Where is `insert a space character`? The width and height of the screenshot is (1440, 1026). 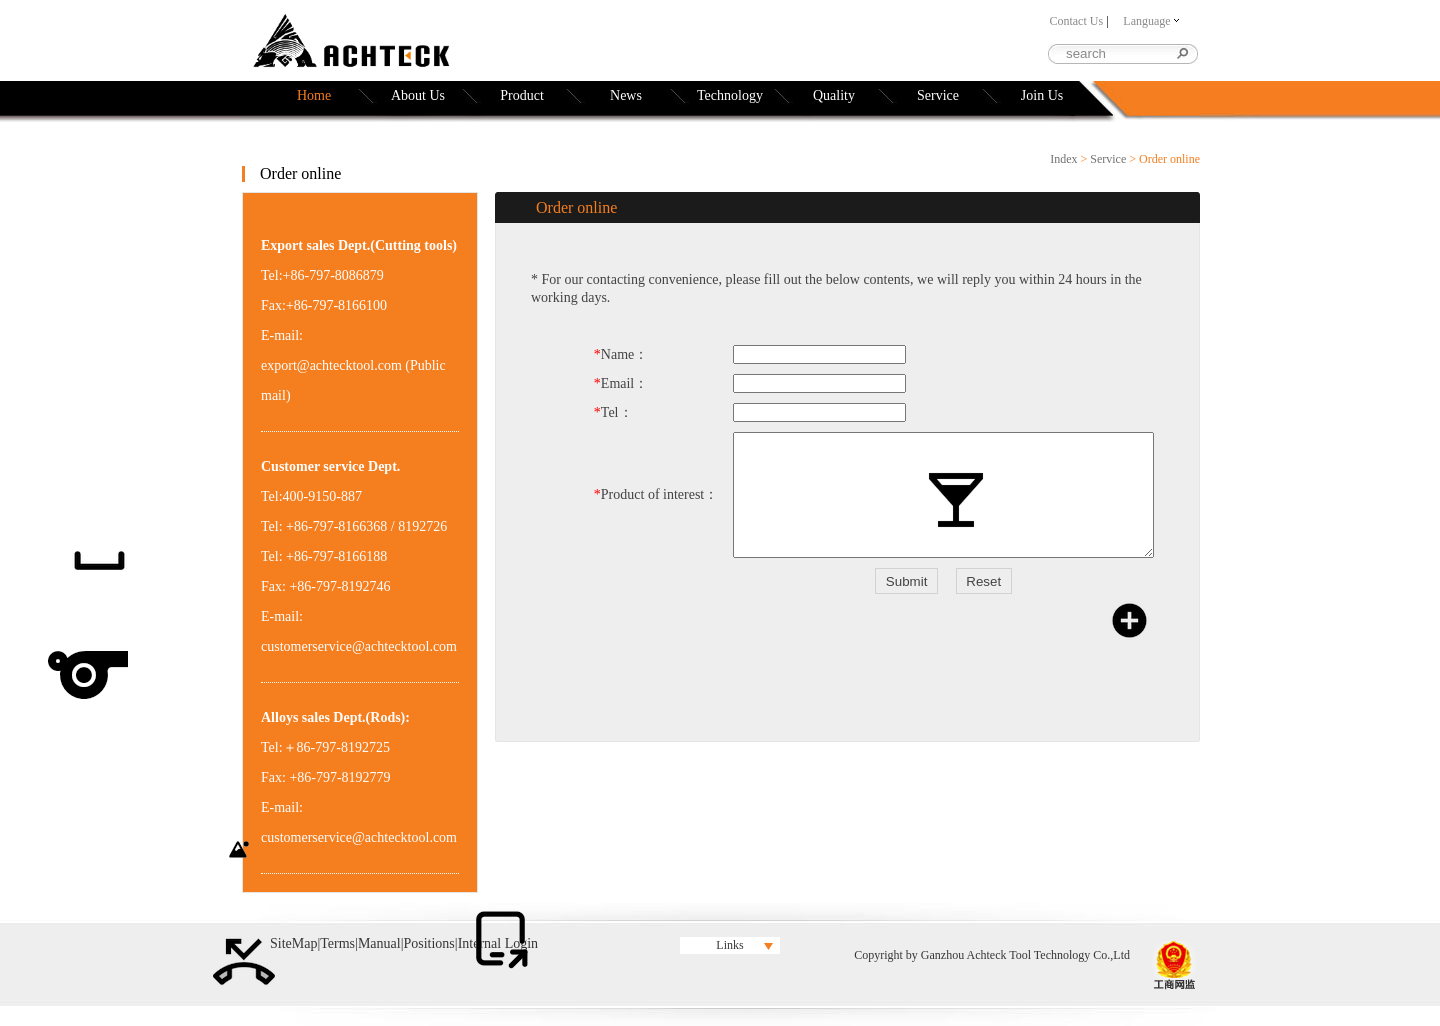 insert a space character is located at coordinates (99, 560).